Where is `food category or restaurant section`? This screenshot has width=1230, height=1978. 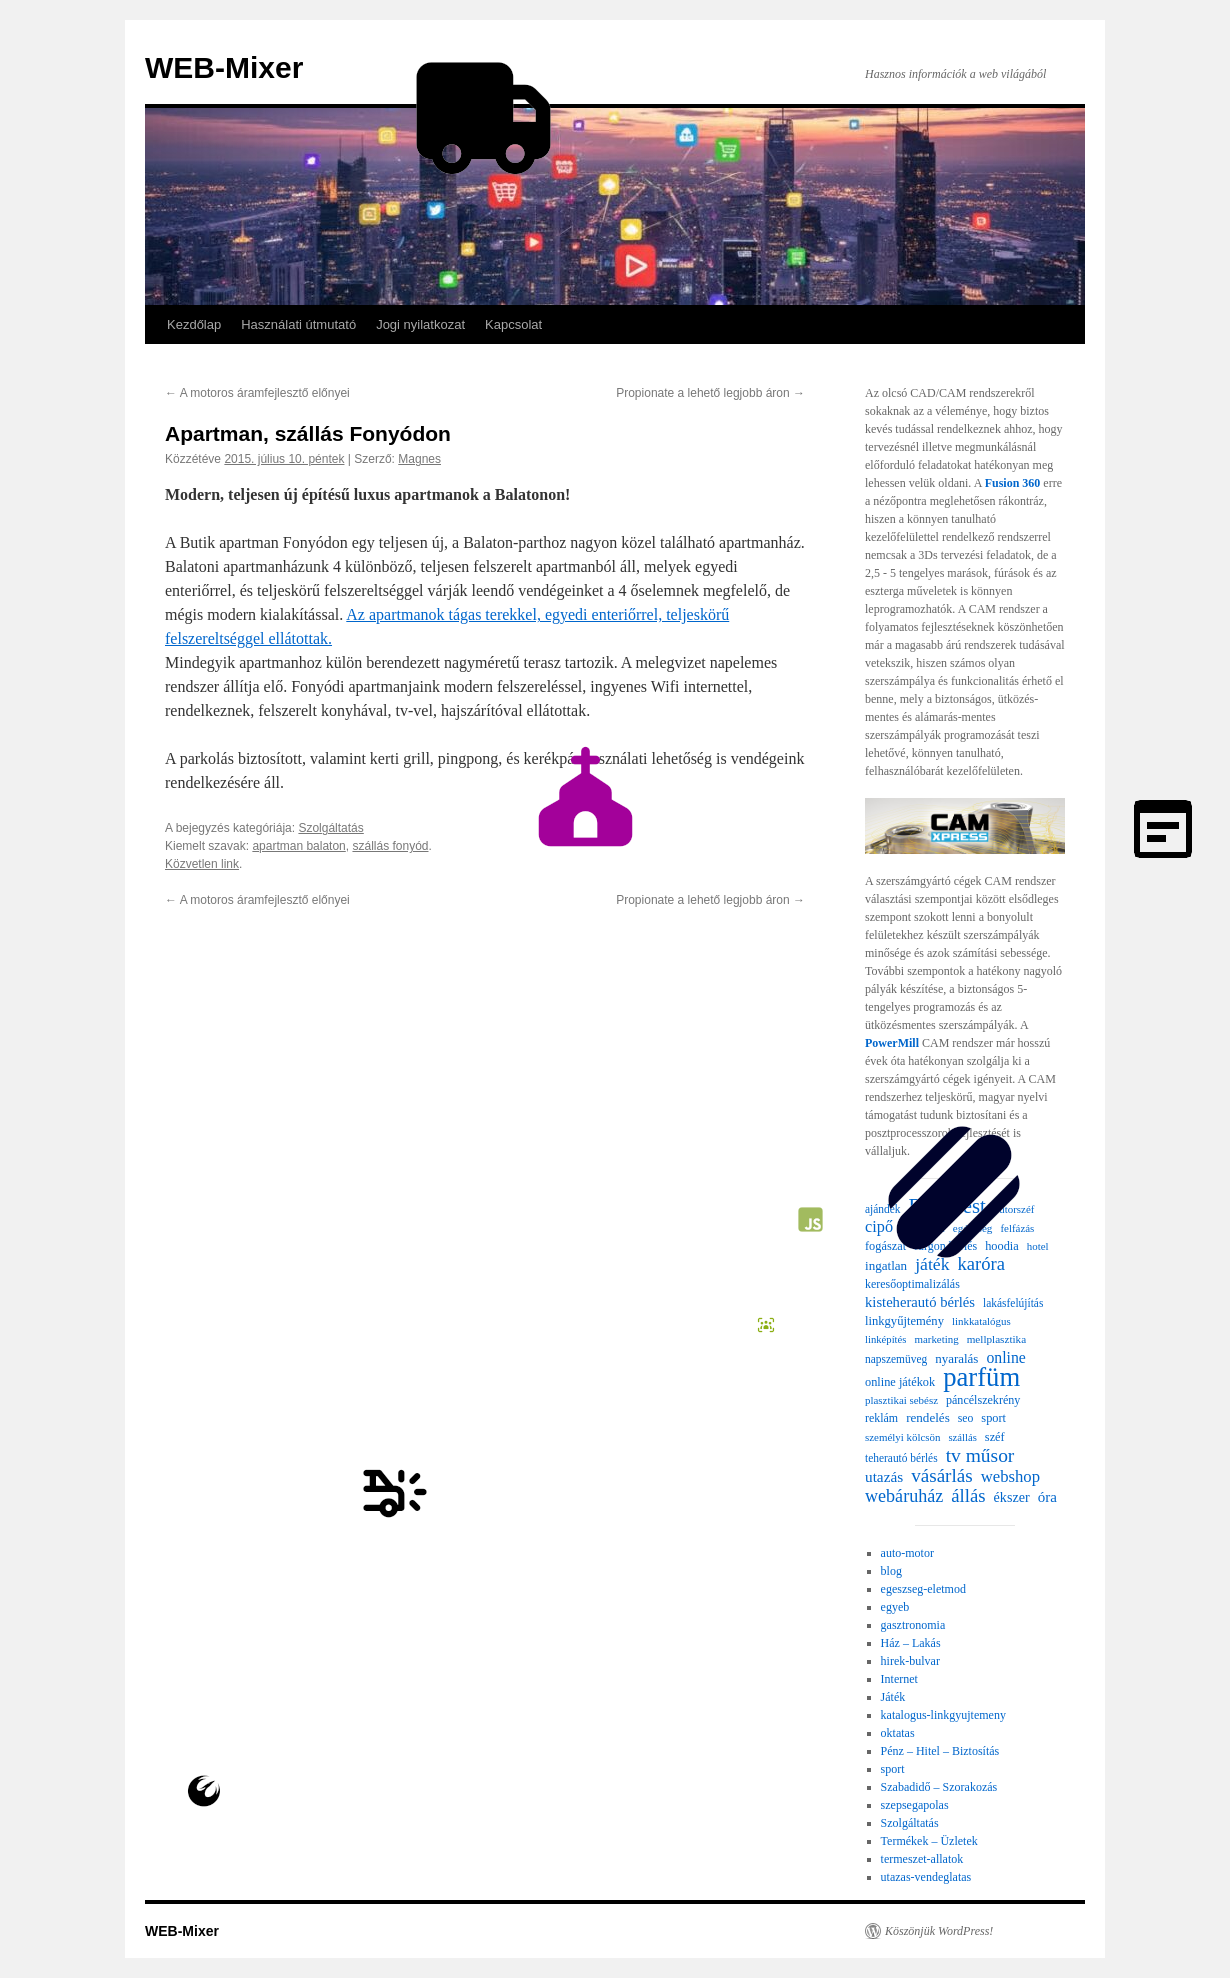
food category or restaurant section is located at coordinates (954, 1192).